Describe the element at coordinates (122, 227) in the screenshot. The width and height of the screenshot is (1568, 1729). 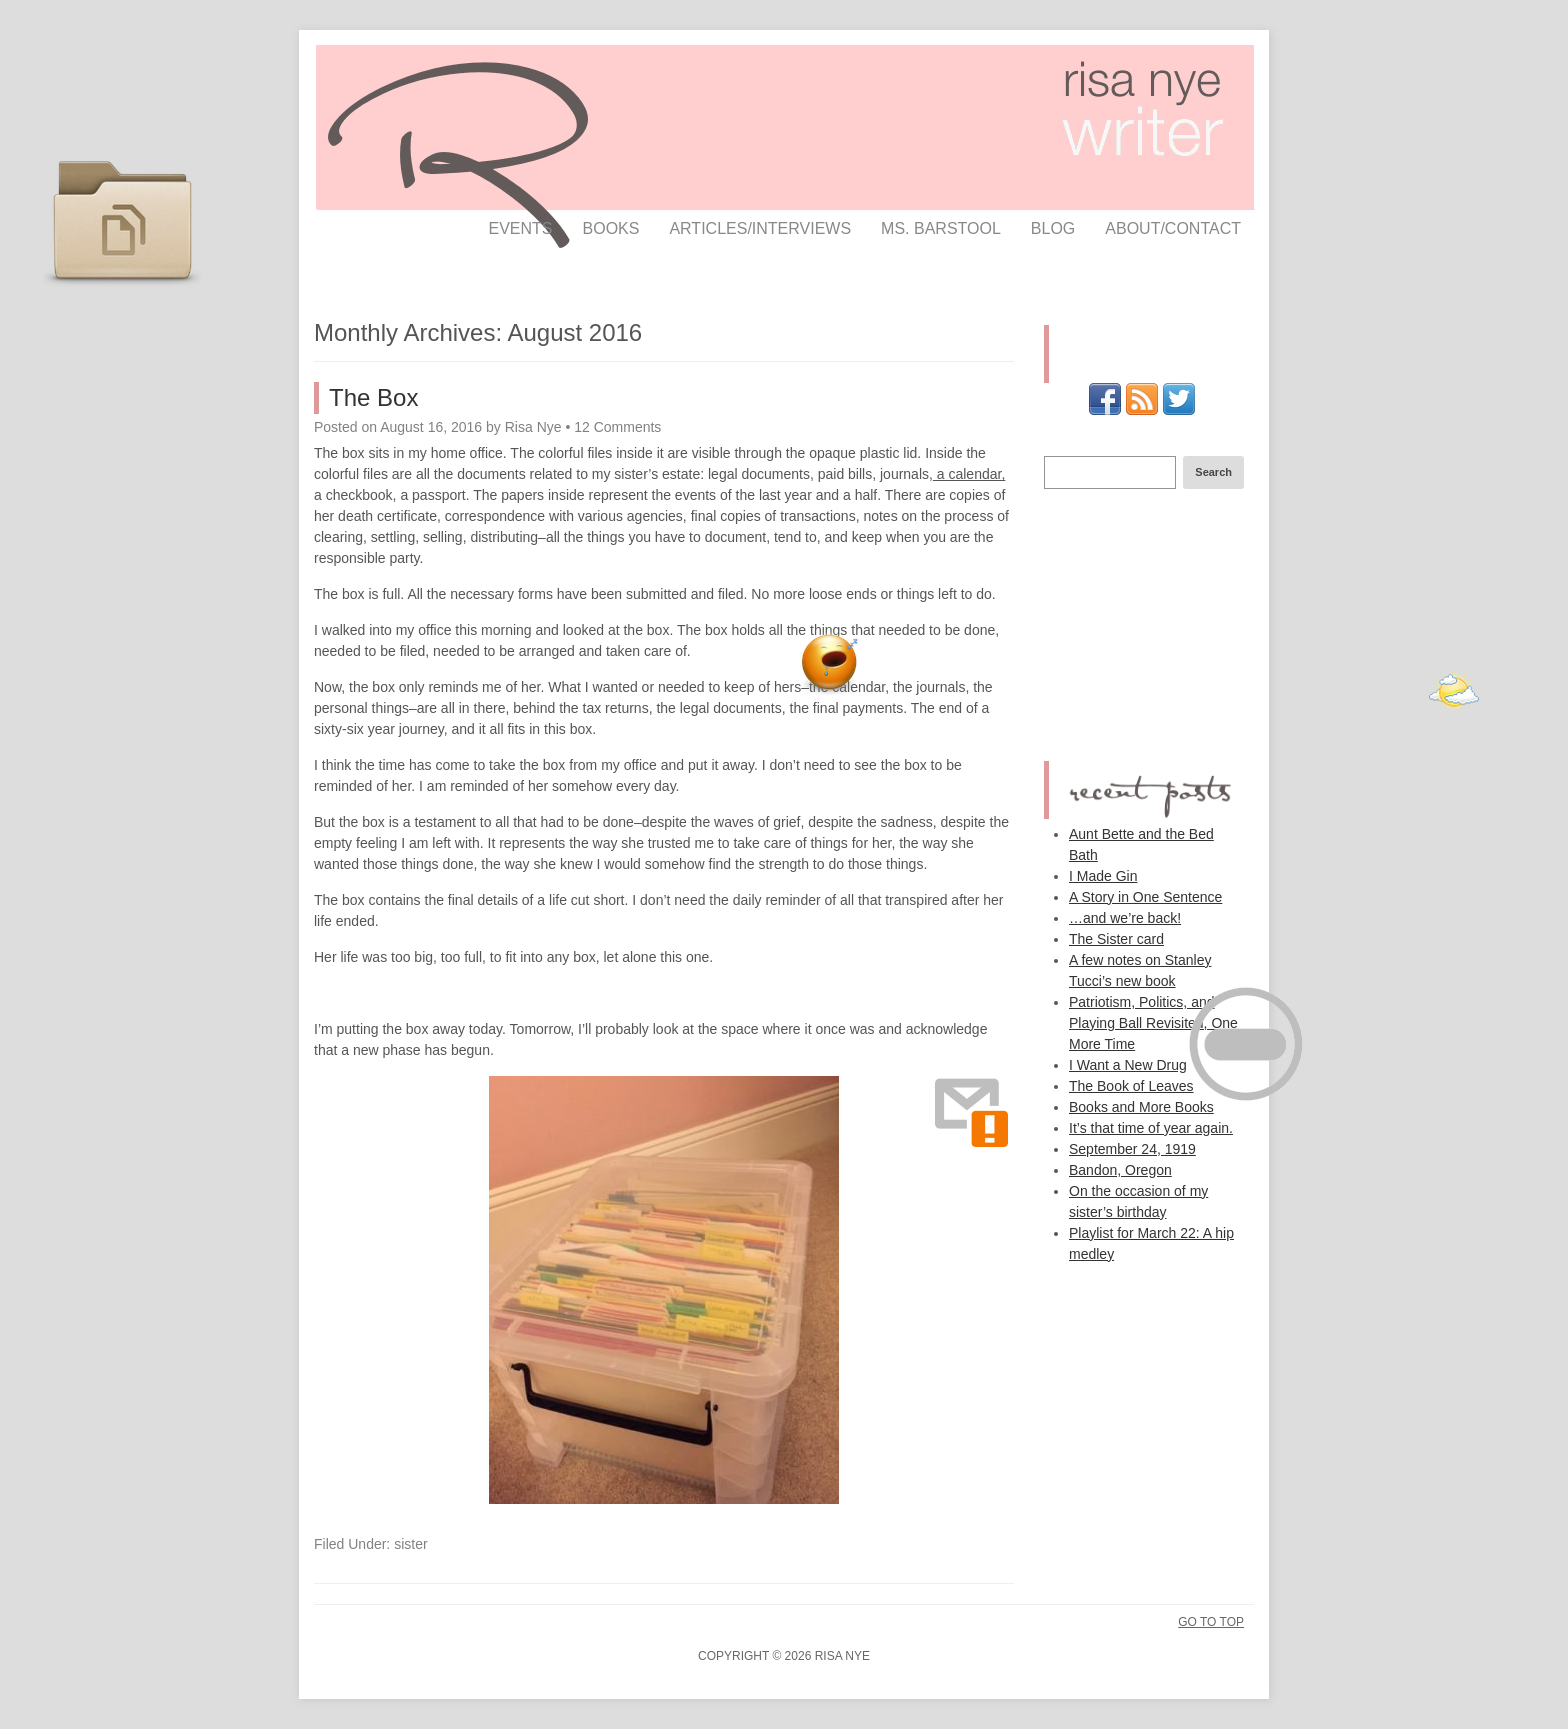
I see `open your documents folder` at that location.